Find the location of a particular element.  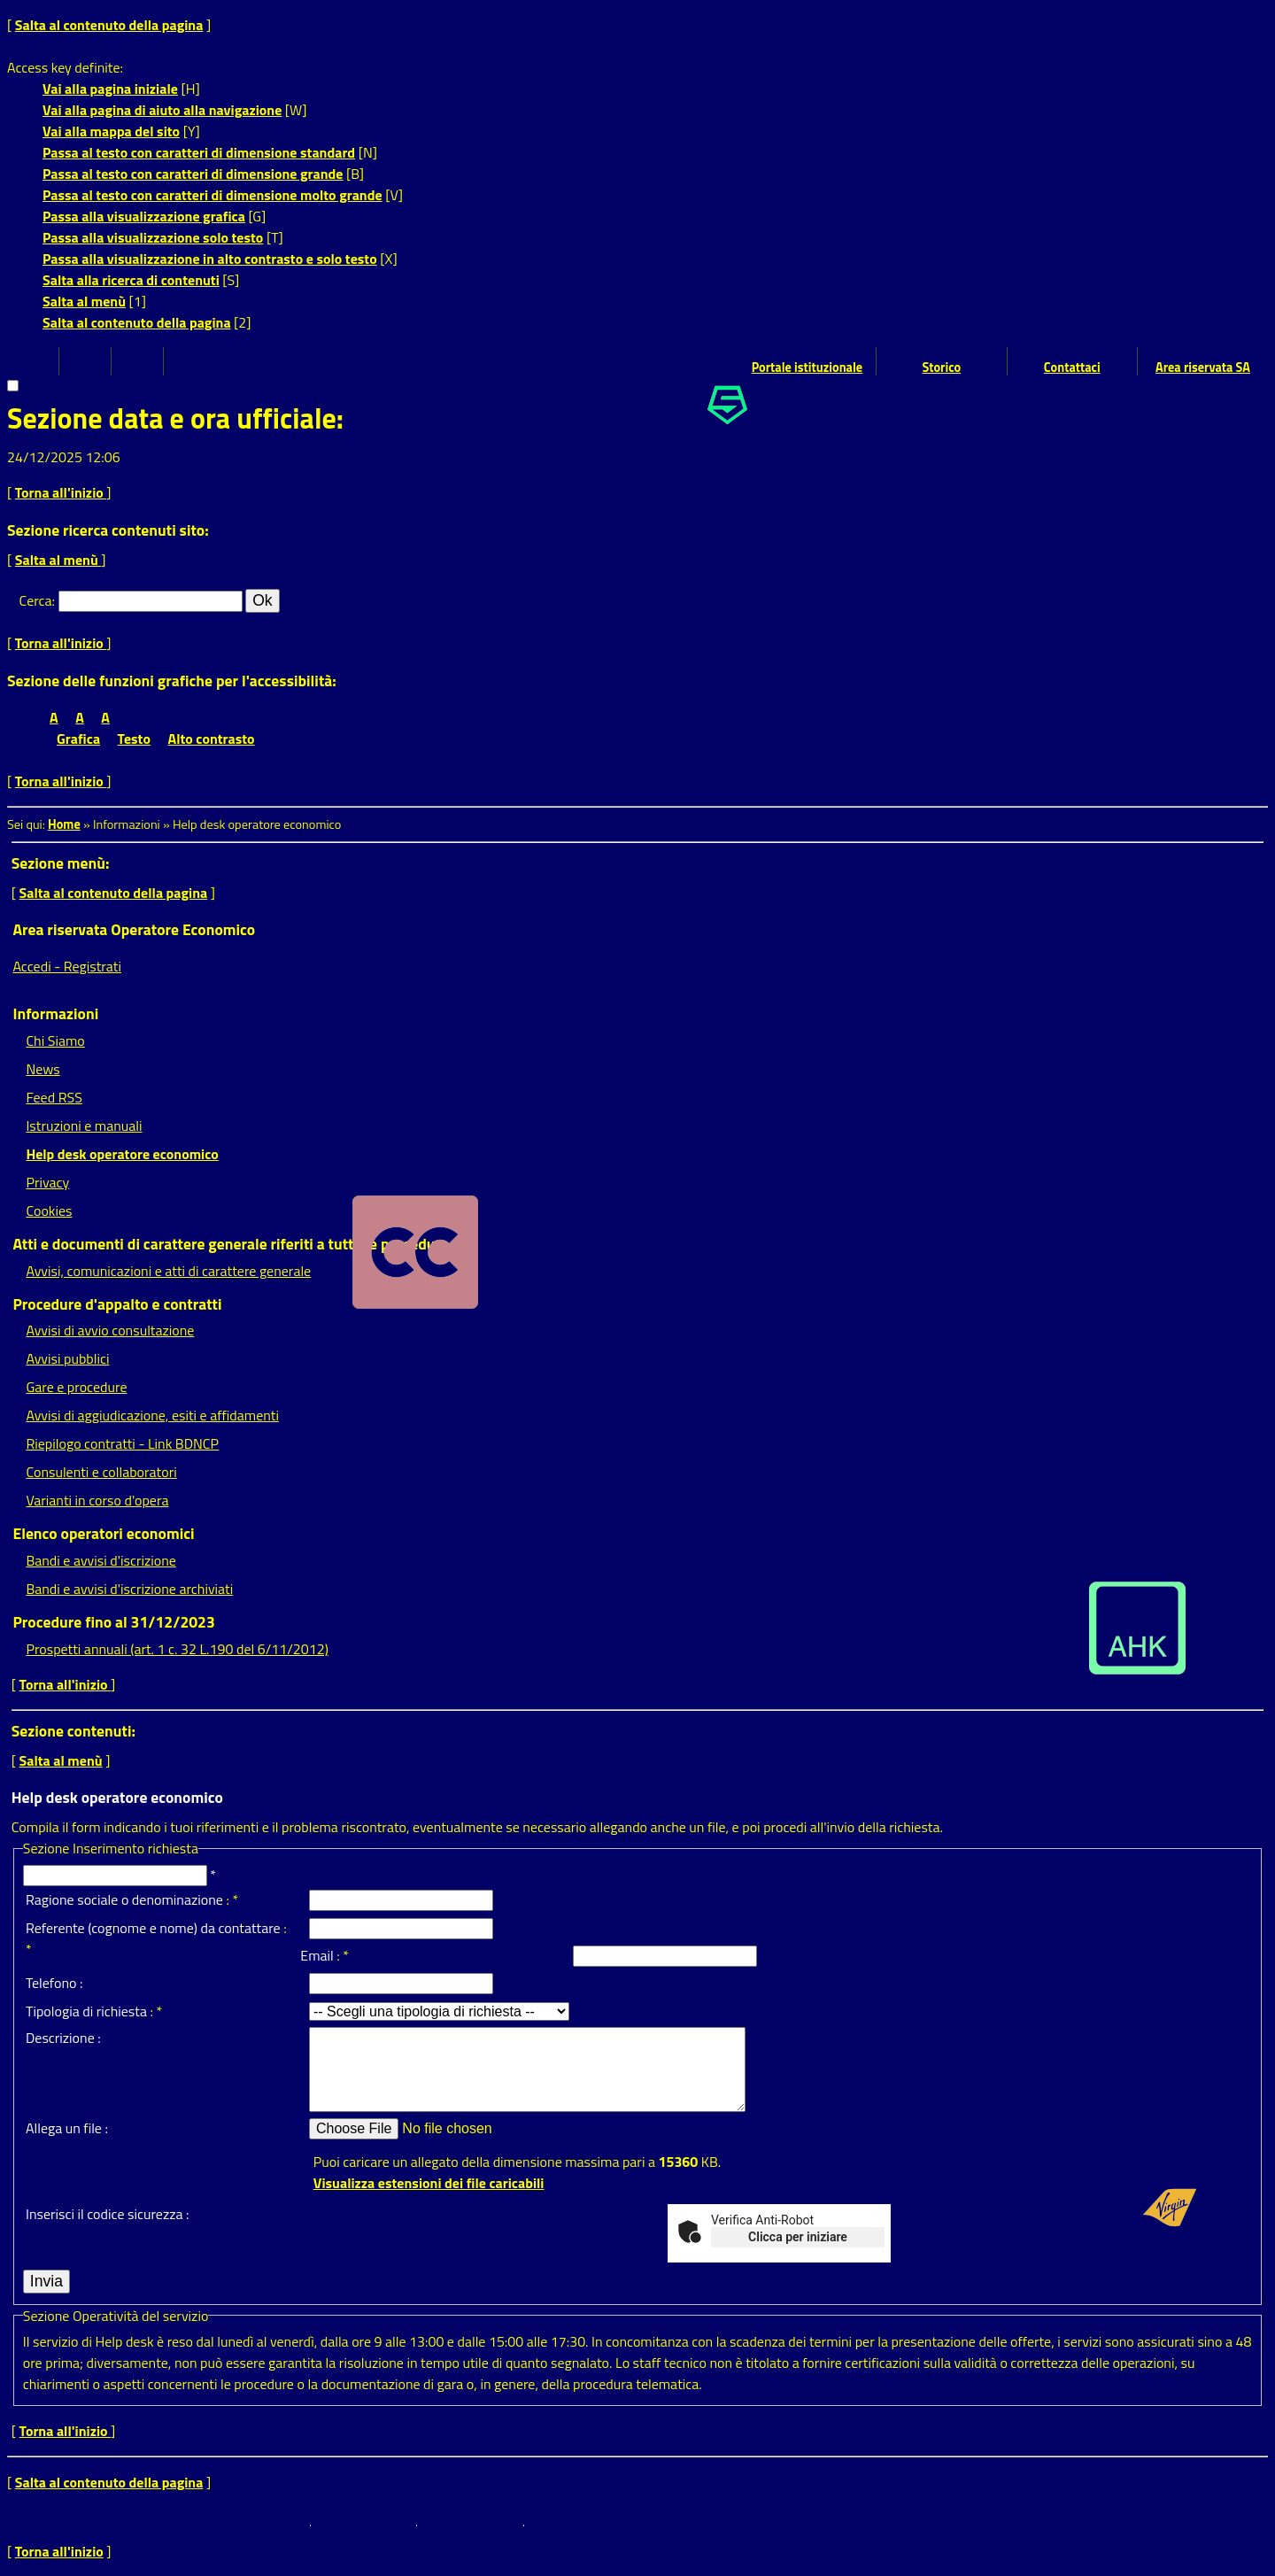

AutoHotkey application logo is located at coordinates (1137, 1628).